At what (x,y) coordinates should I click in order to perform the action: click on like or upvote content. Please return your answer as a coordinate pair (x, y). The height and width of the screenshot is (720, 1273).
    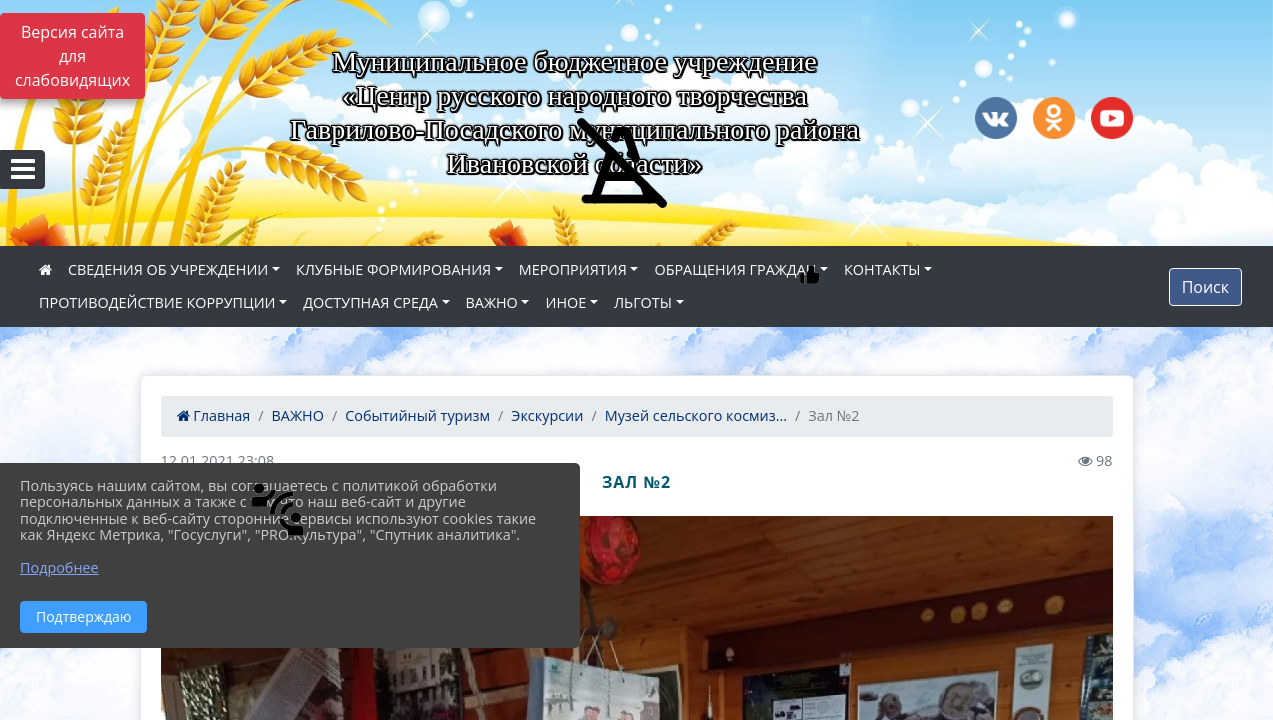
    Looking at the image, I should click on (810, 274).